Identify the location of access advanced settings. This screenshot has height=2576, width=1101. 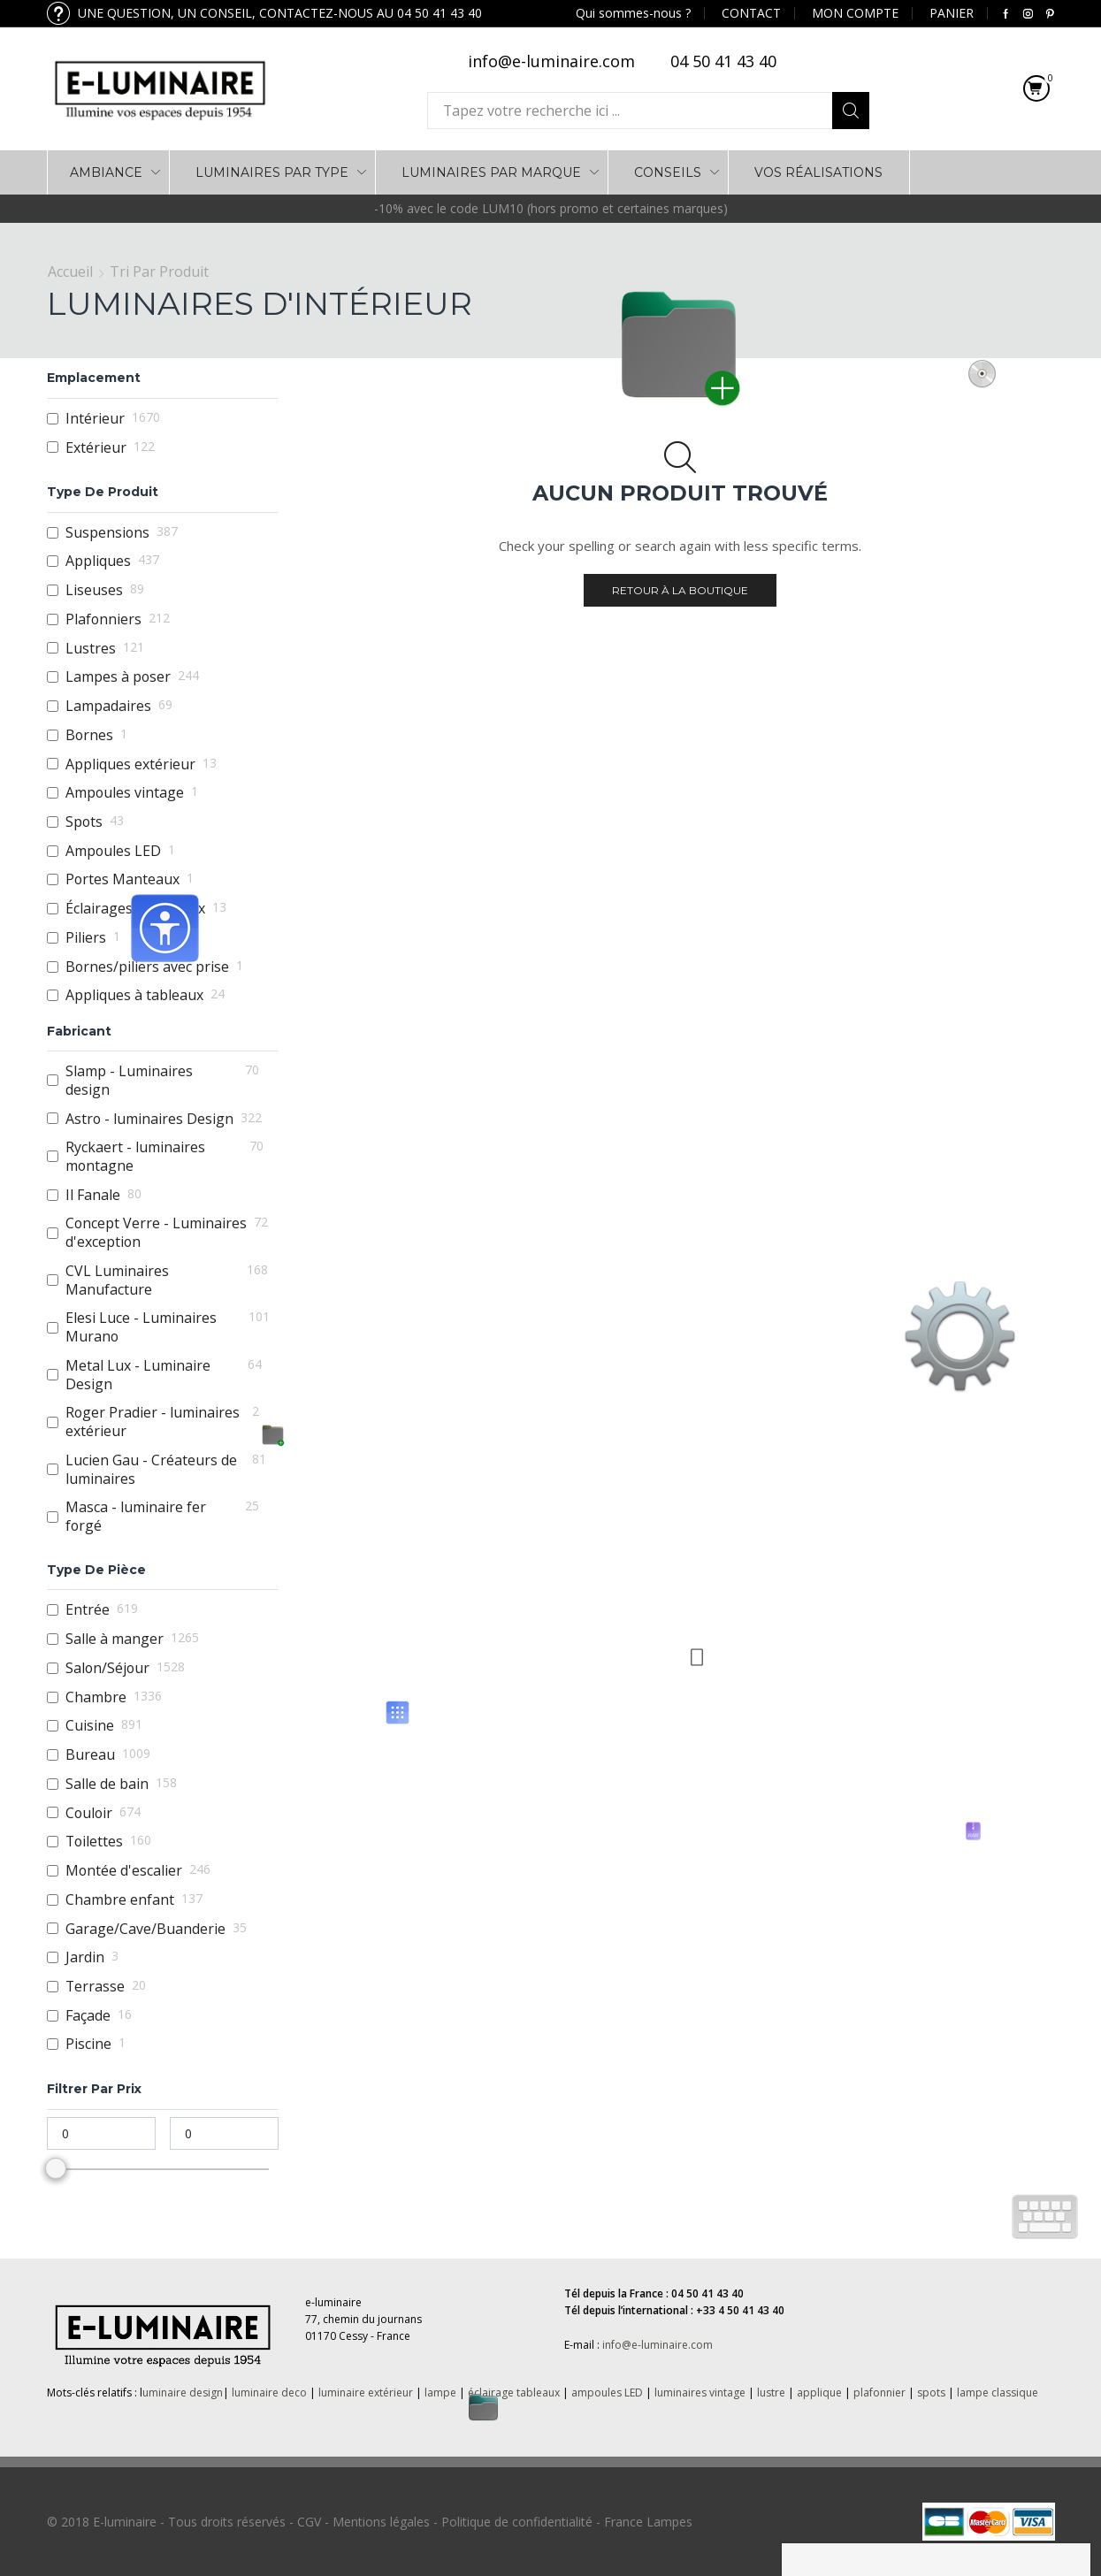
(960, 1337).